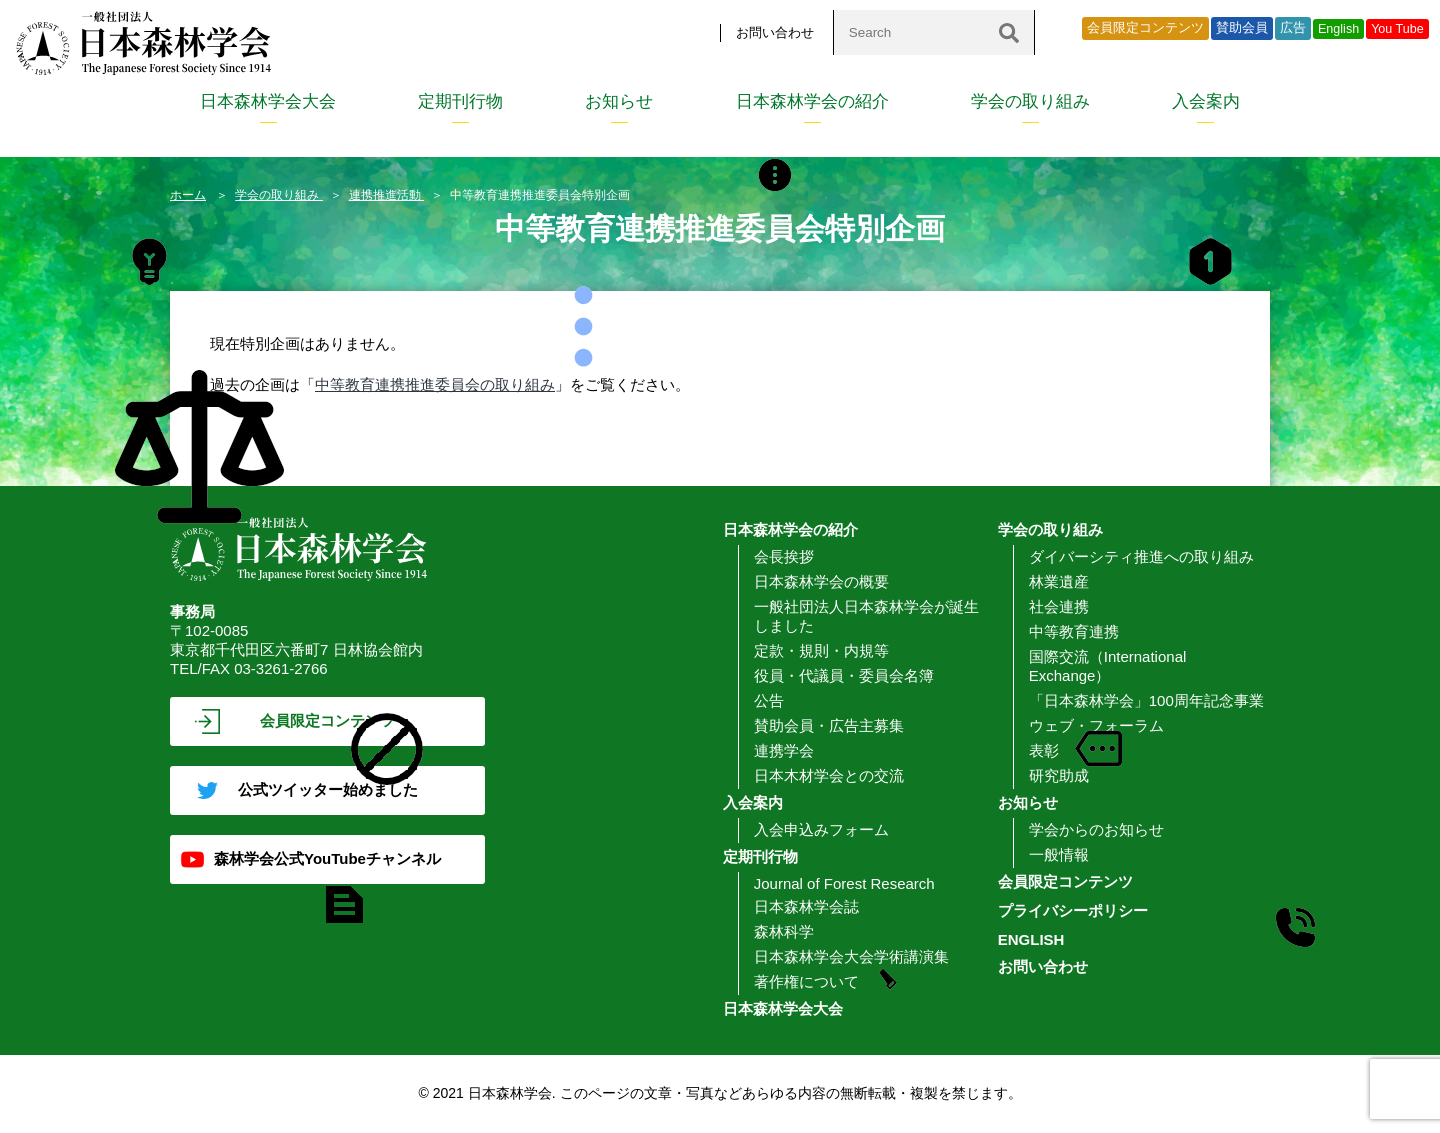  What do you see at coordinates (1295, 927) in the screenshot?
I see `make a phone call` at bounding box center [1295, 927].